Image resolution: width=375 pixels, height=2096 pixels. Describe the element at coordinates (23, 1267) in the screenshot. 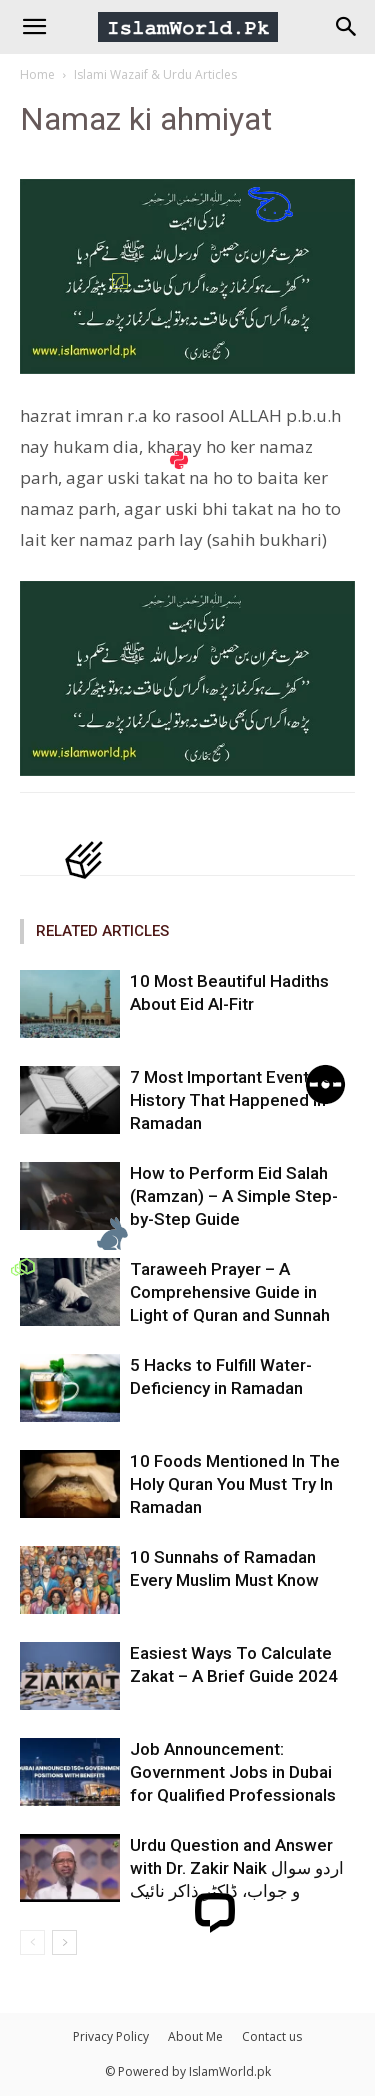

I see `envoy proxy logo` at that location.